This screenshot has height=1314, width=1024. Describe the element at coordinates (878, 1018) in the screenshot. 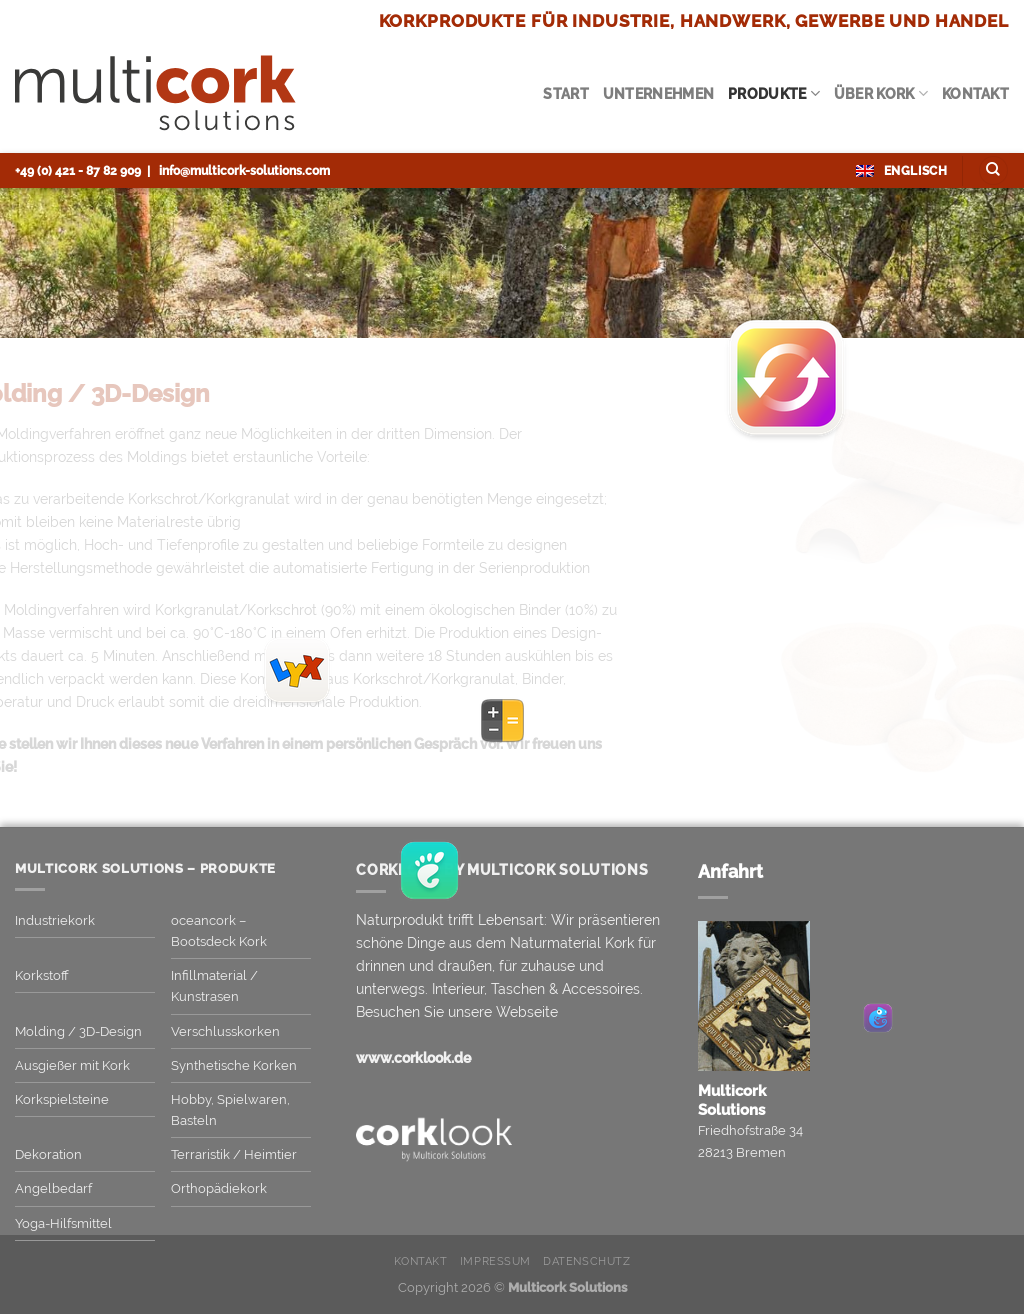

I see `open gns3 network simulation software` at that location.